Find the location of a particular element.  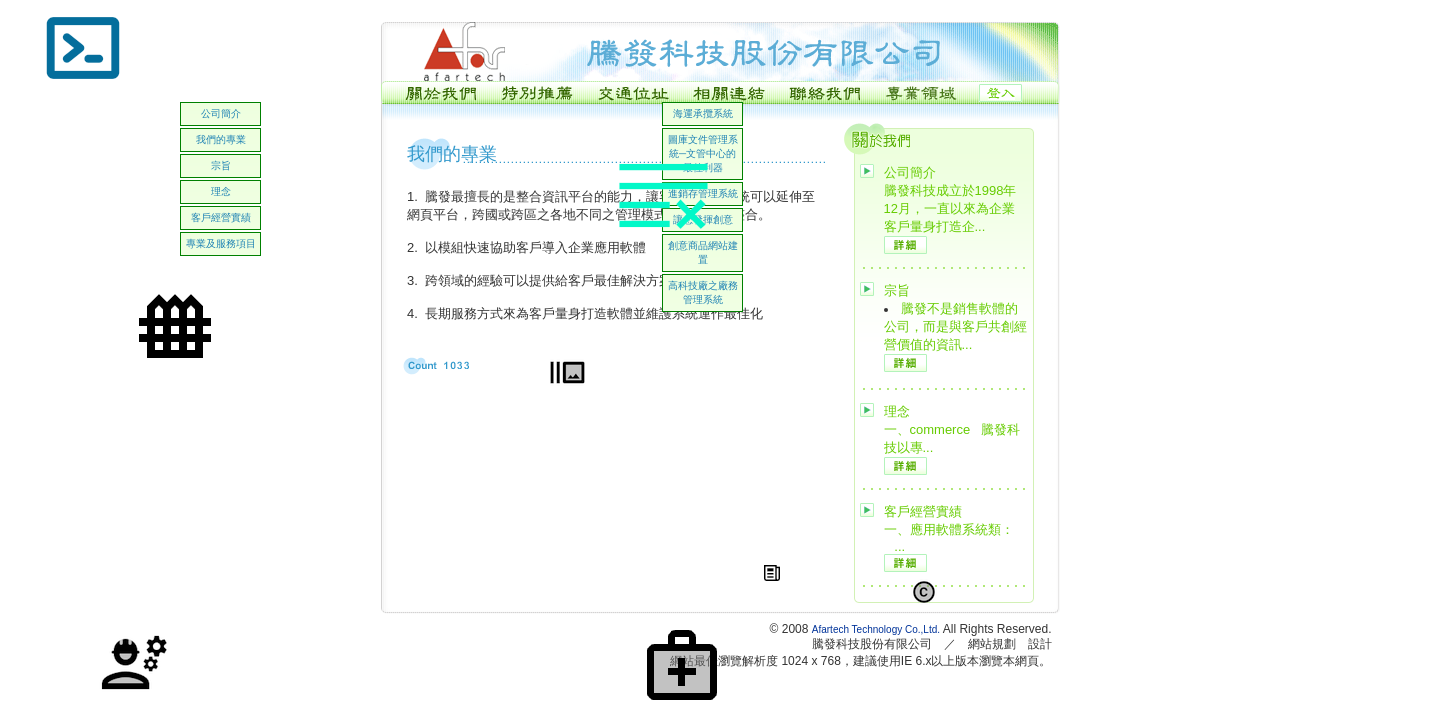

enable burst mode for rapid photo capture is located at coordinates (567, 372).